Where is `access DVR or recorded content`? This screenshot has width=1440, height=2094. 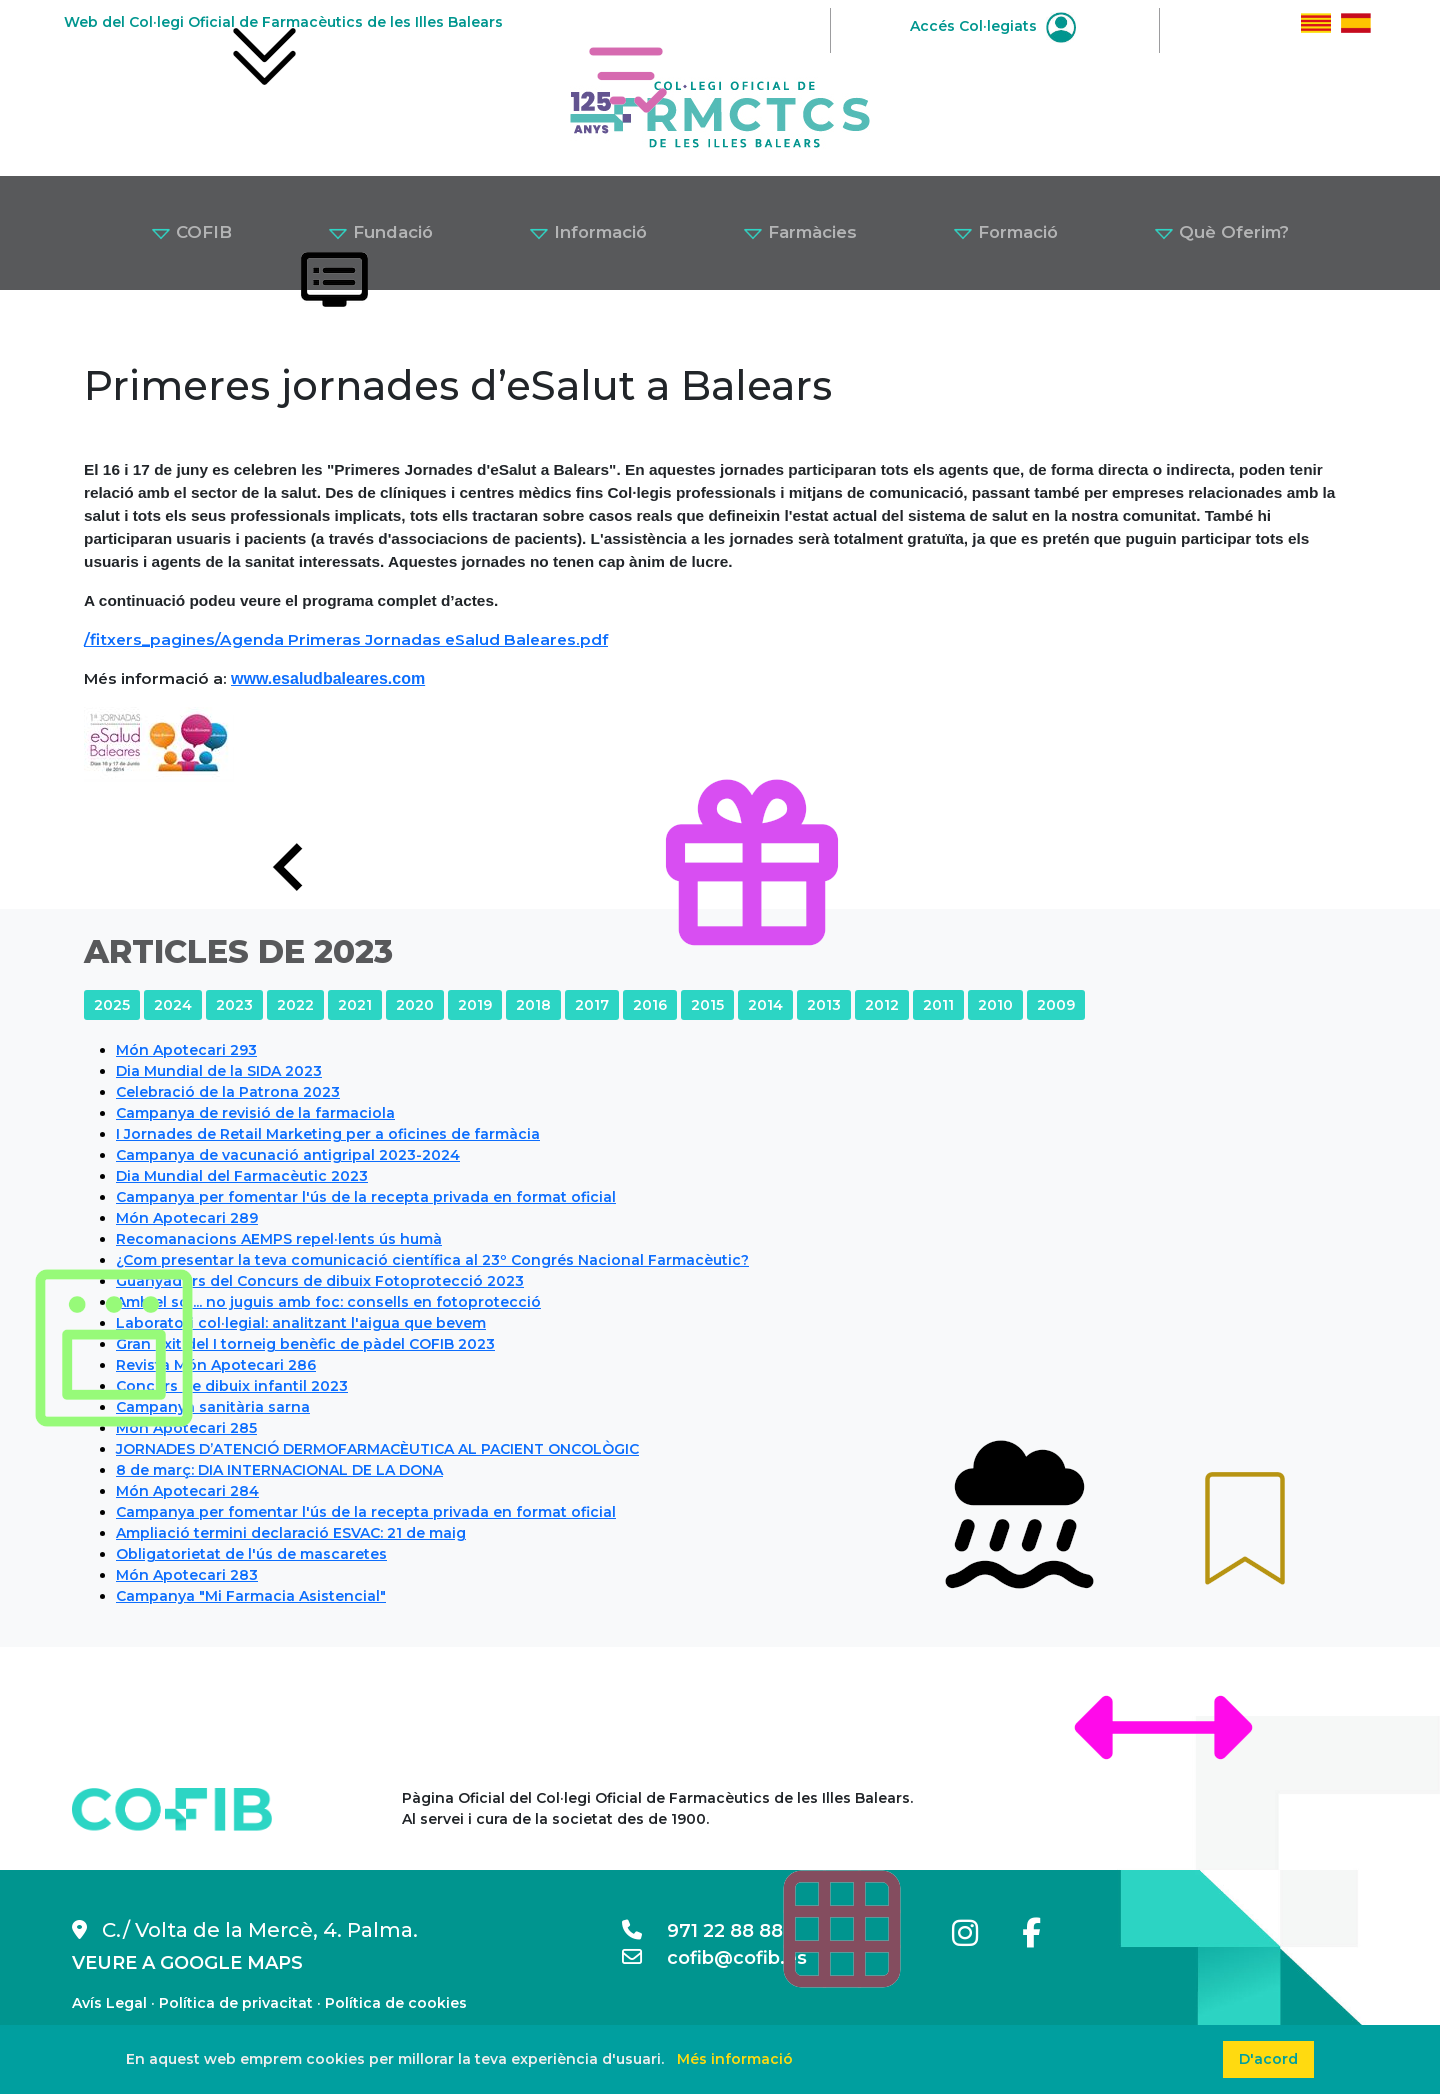
access DVR or recorded content is located at coordinates (334, 279).